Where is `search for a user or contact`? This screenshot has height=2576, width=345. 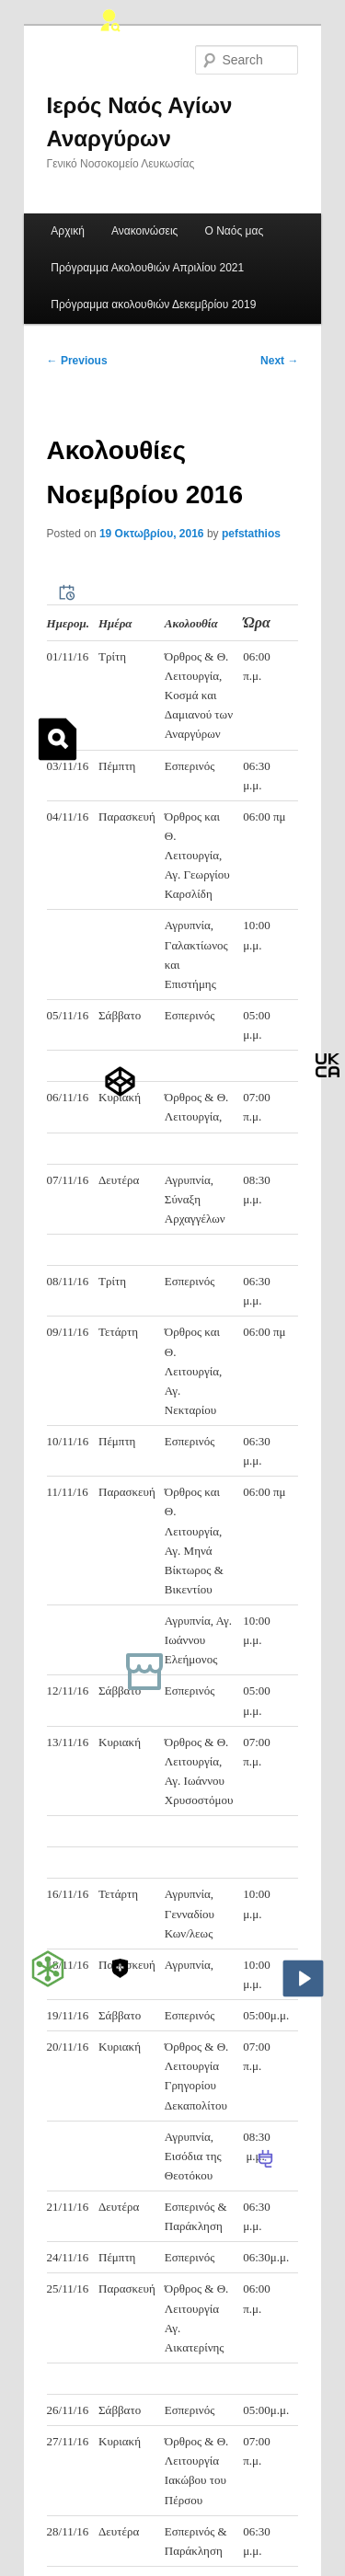
search for a user or contact is located at coordinates (109, 20).